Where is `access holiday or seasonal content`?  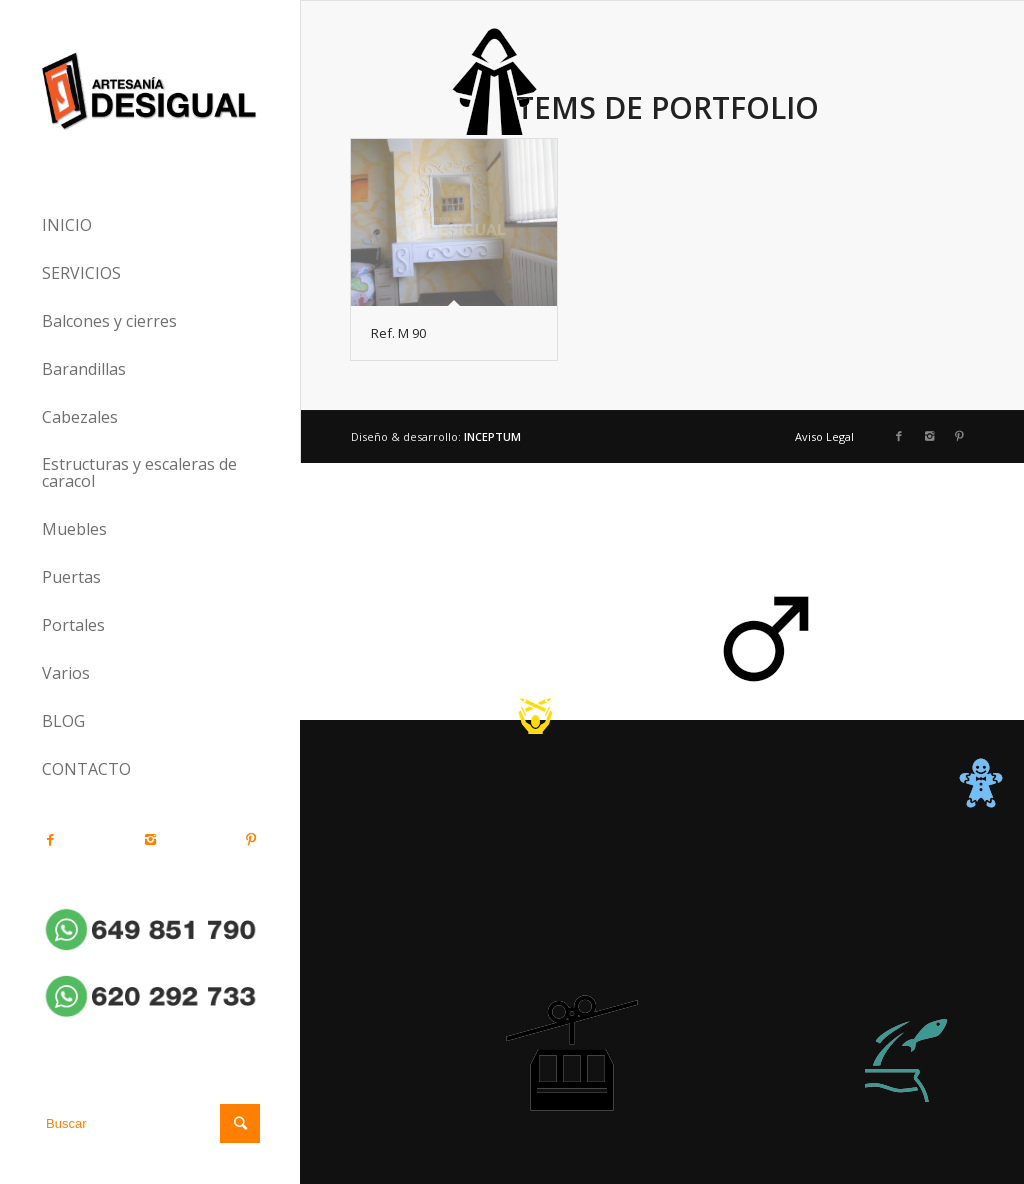 access holiday or seasonal content is located at coordinates (981, 783).